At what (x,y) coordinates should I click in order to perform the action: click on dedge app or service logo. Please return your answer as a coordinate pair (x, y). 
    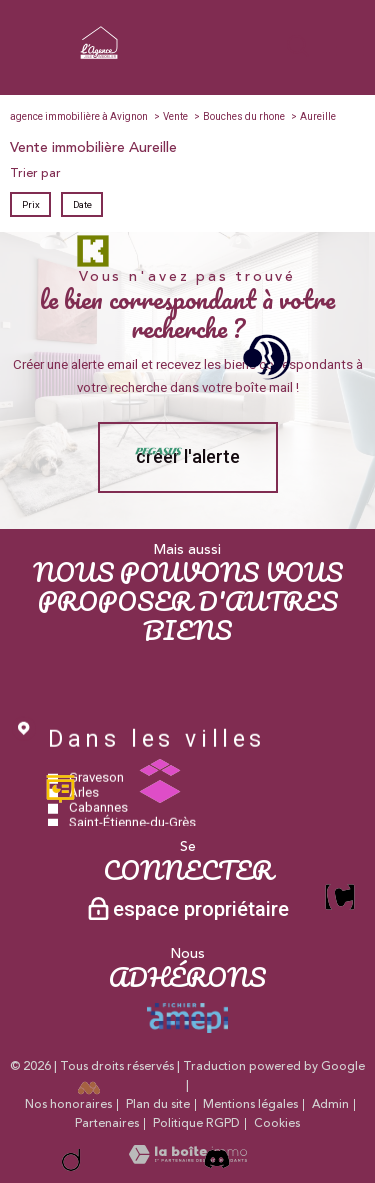
    Looking at the image, I should click on (71, 1160).